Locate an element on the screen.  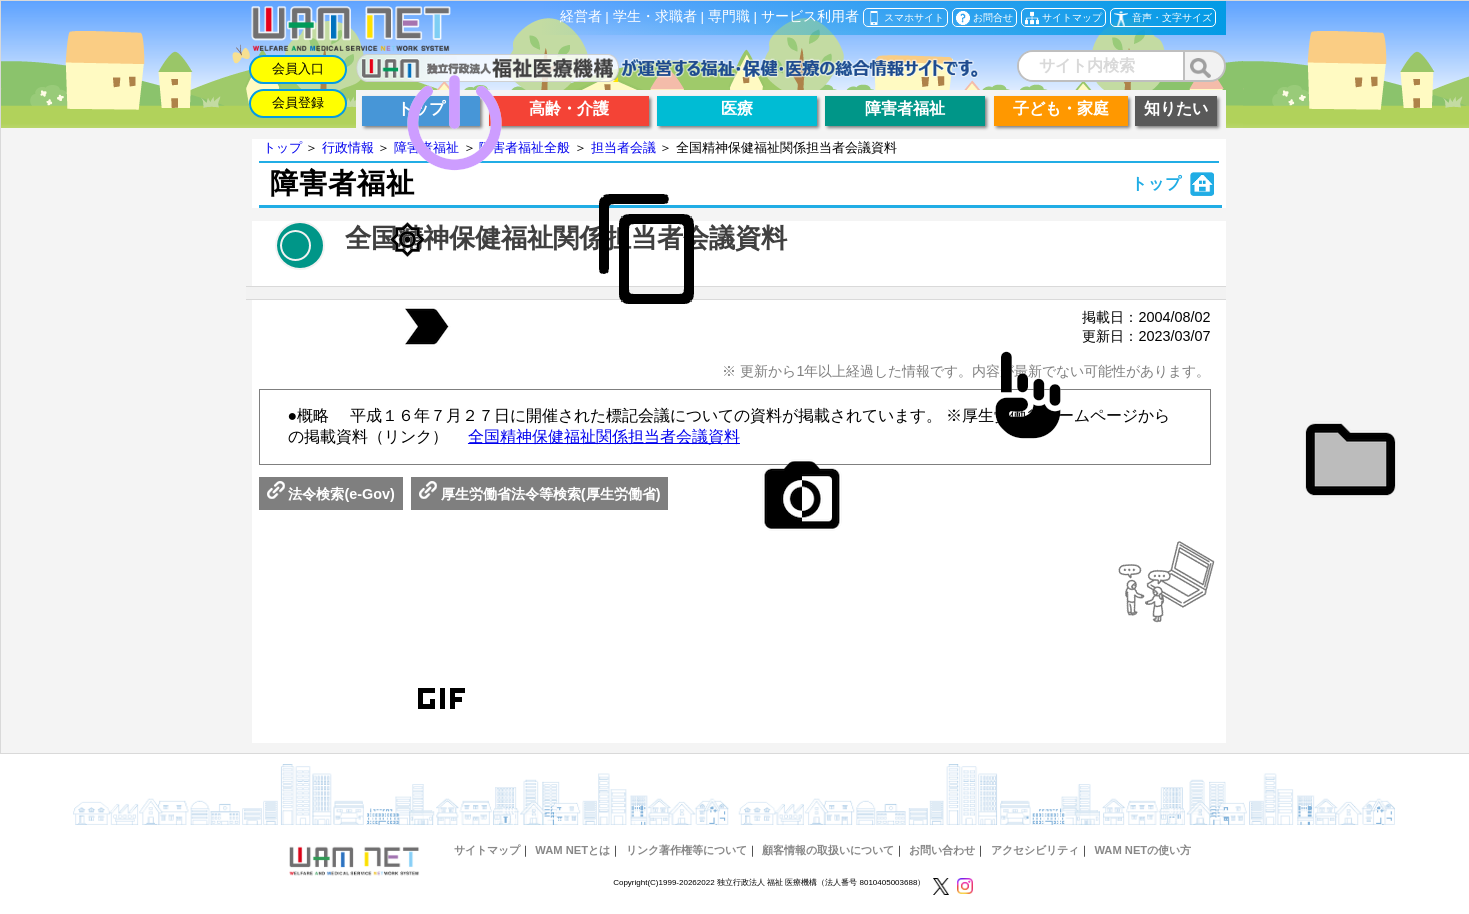
copy to clipboard is located at coordinates (649, 249).